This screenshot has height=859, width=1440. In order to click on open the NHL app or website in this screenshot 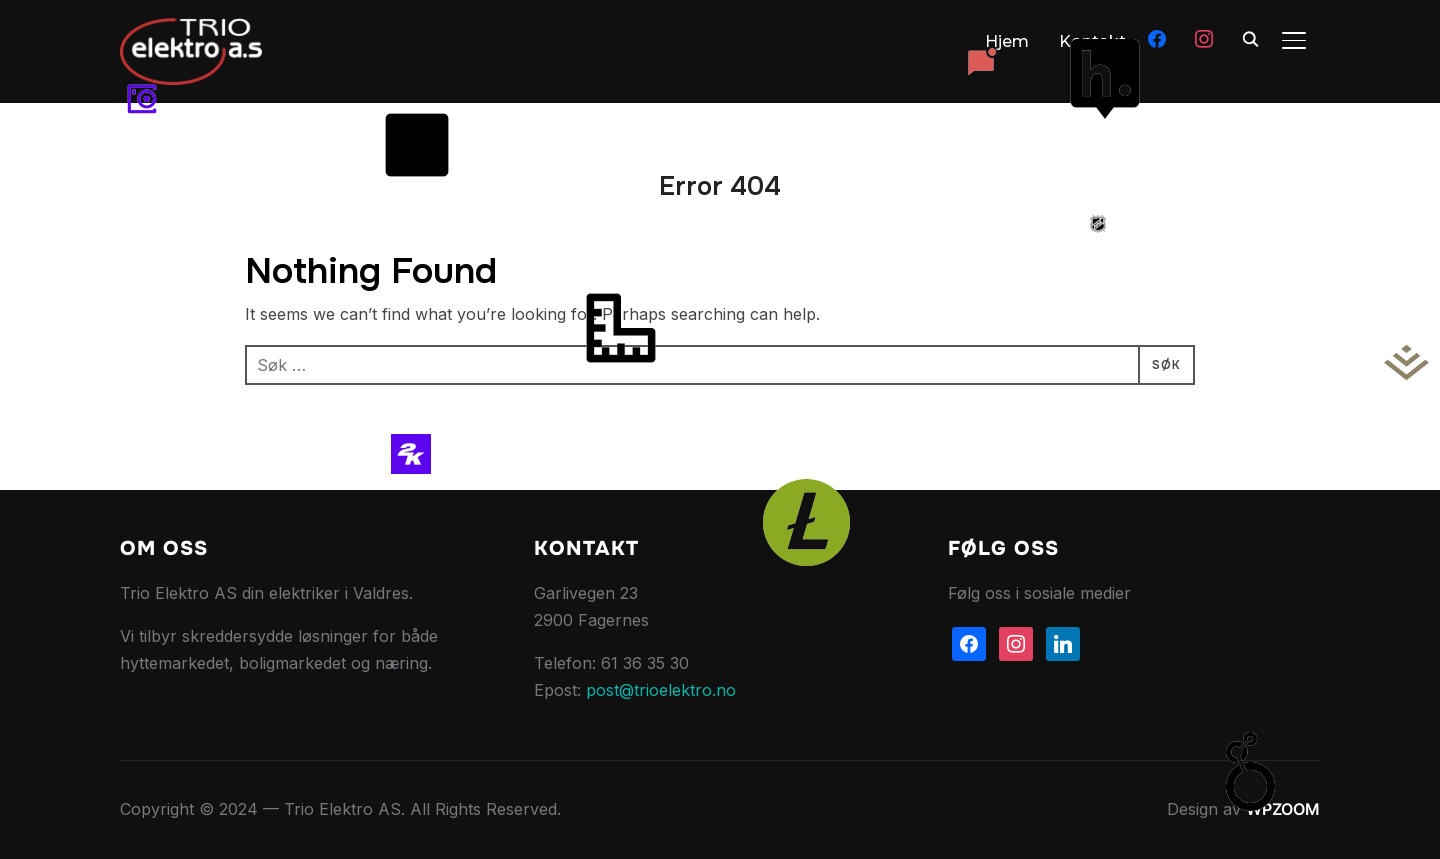, I will do `click(1098, 224)`.